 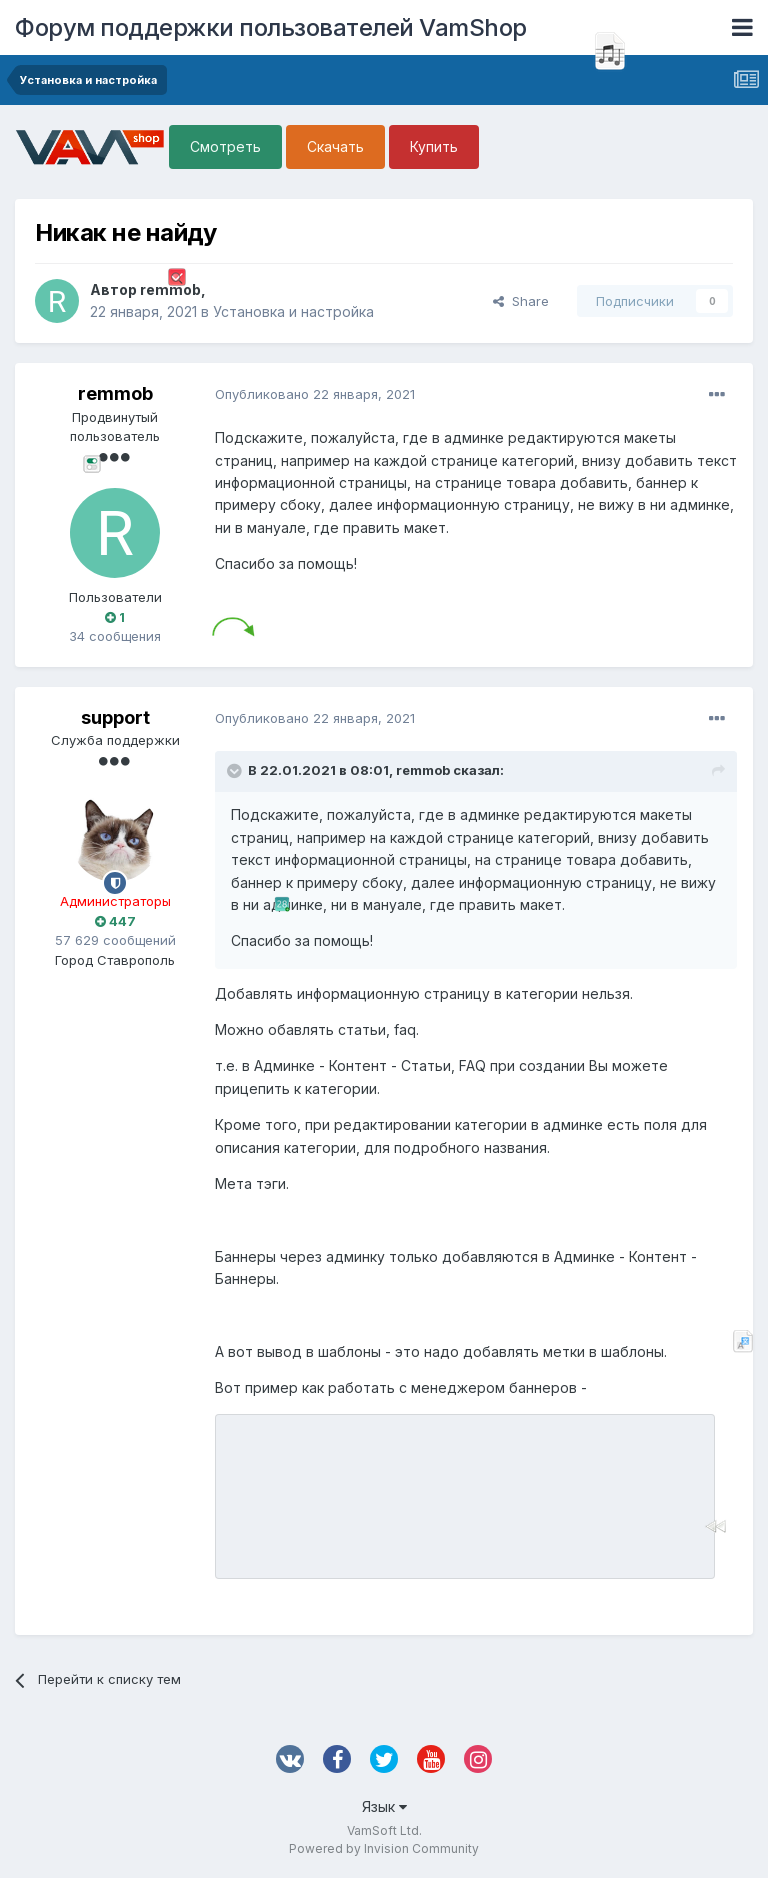 What do you see at coordinates (282, 904) in the screenshot?
I see `create a new calendar appointment` at bounding box center [282, 904].